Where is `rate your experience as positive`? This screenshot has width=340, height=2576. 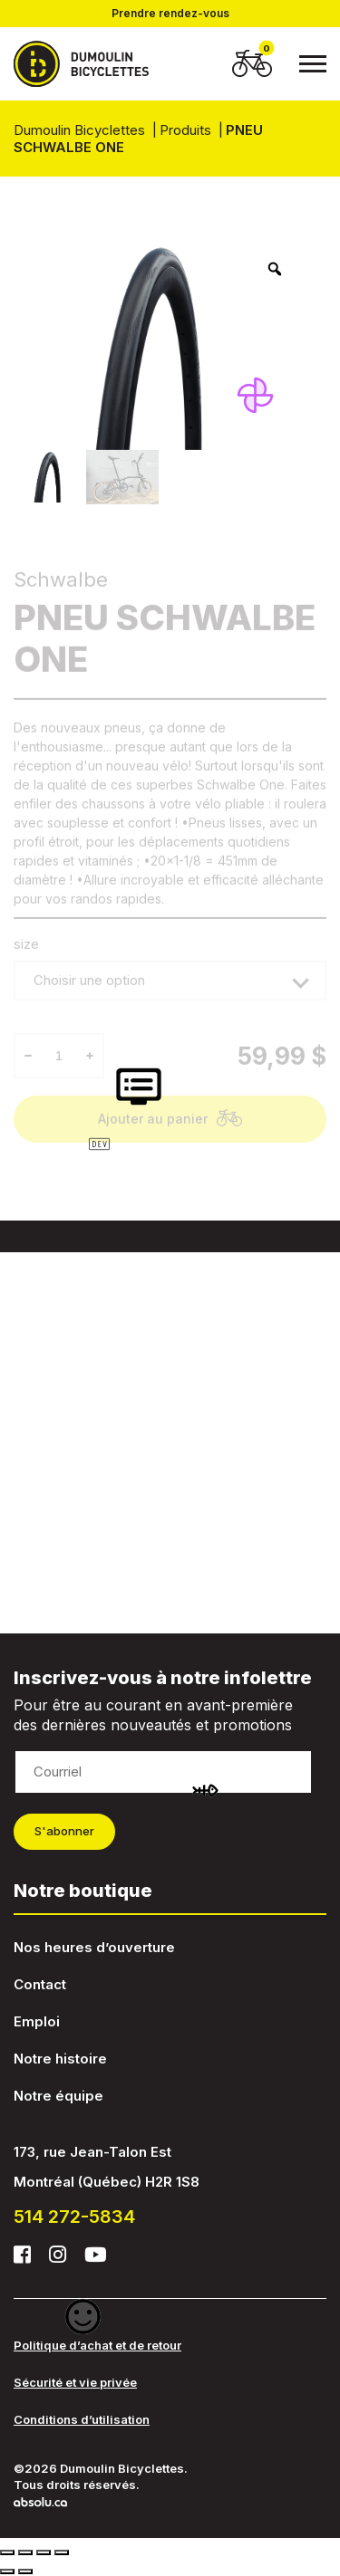
rate your experience as positive is located at coordinates (83, 2316).